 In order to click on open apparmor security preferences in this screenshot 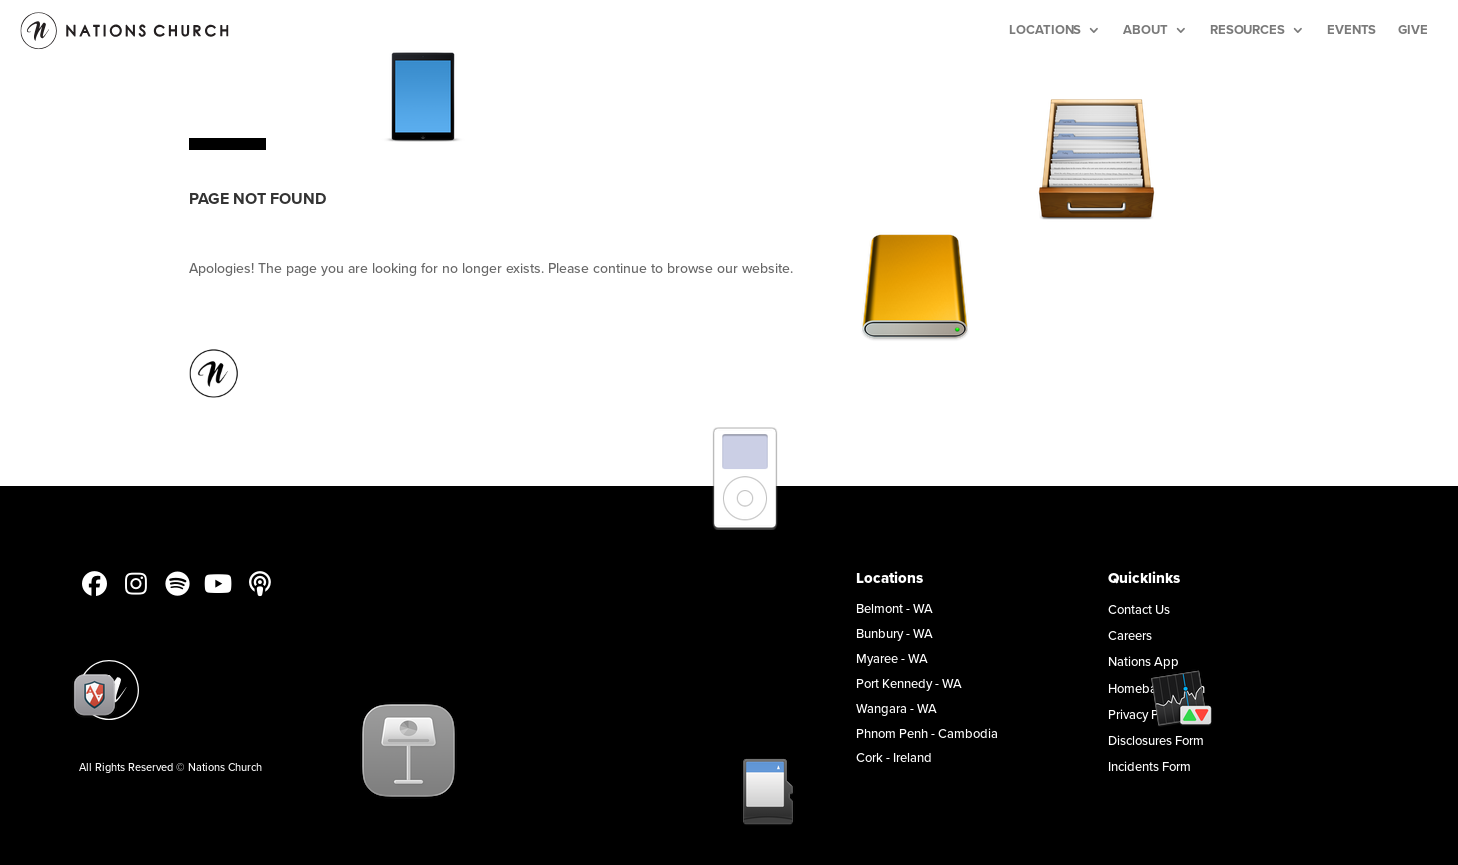, I will do `click(94, 695)`.